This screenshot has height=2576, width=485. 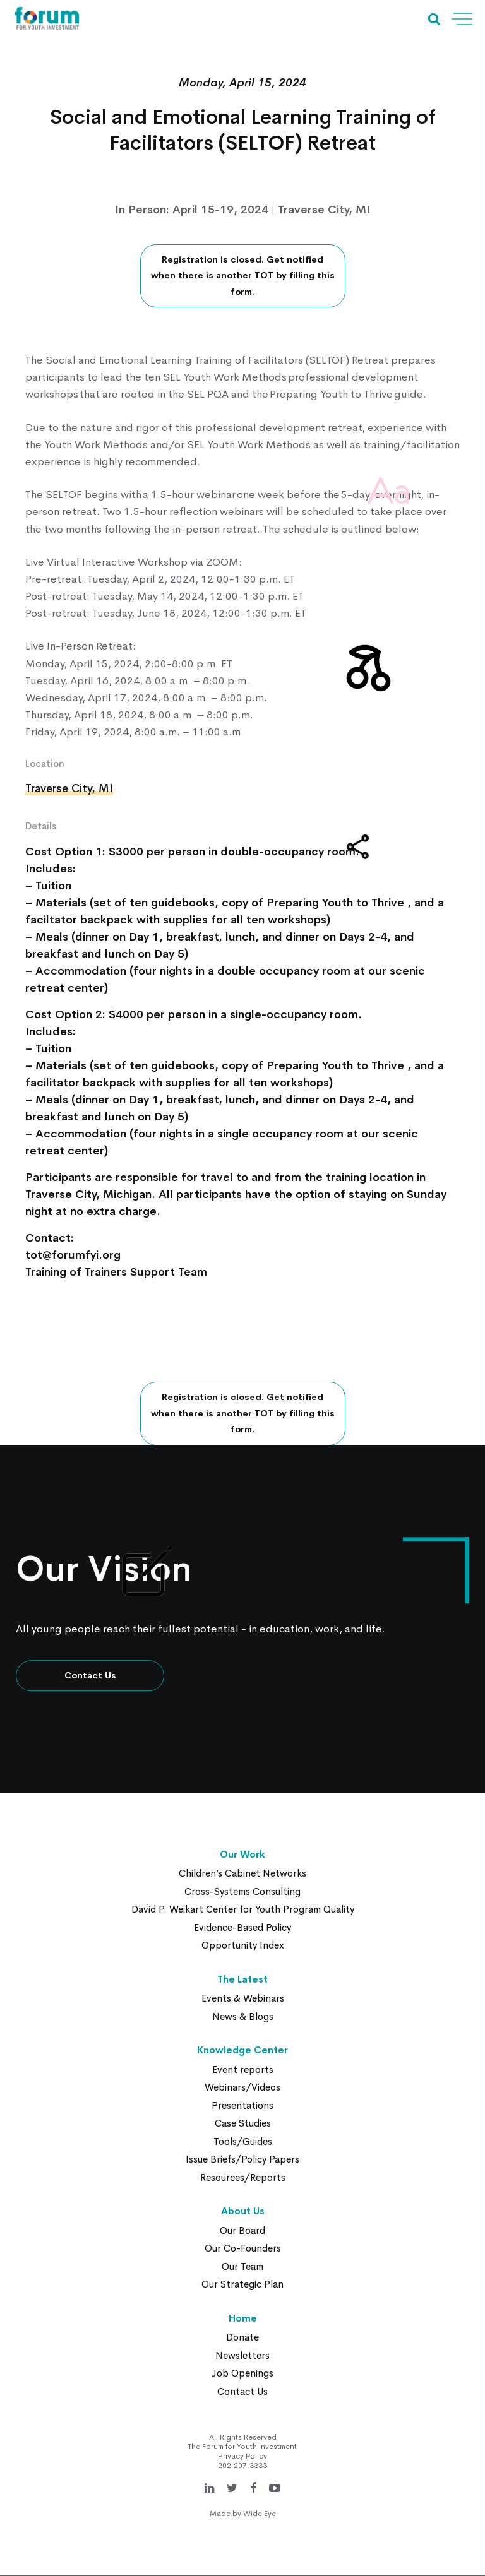 What do you see at coordinates (147, 1571) in the screenshot?
I see `create or compose new content` at bounding box center [147, 1571].